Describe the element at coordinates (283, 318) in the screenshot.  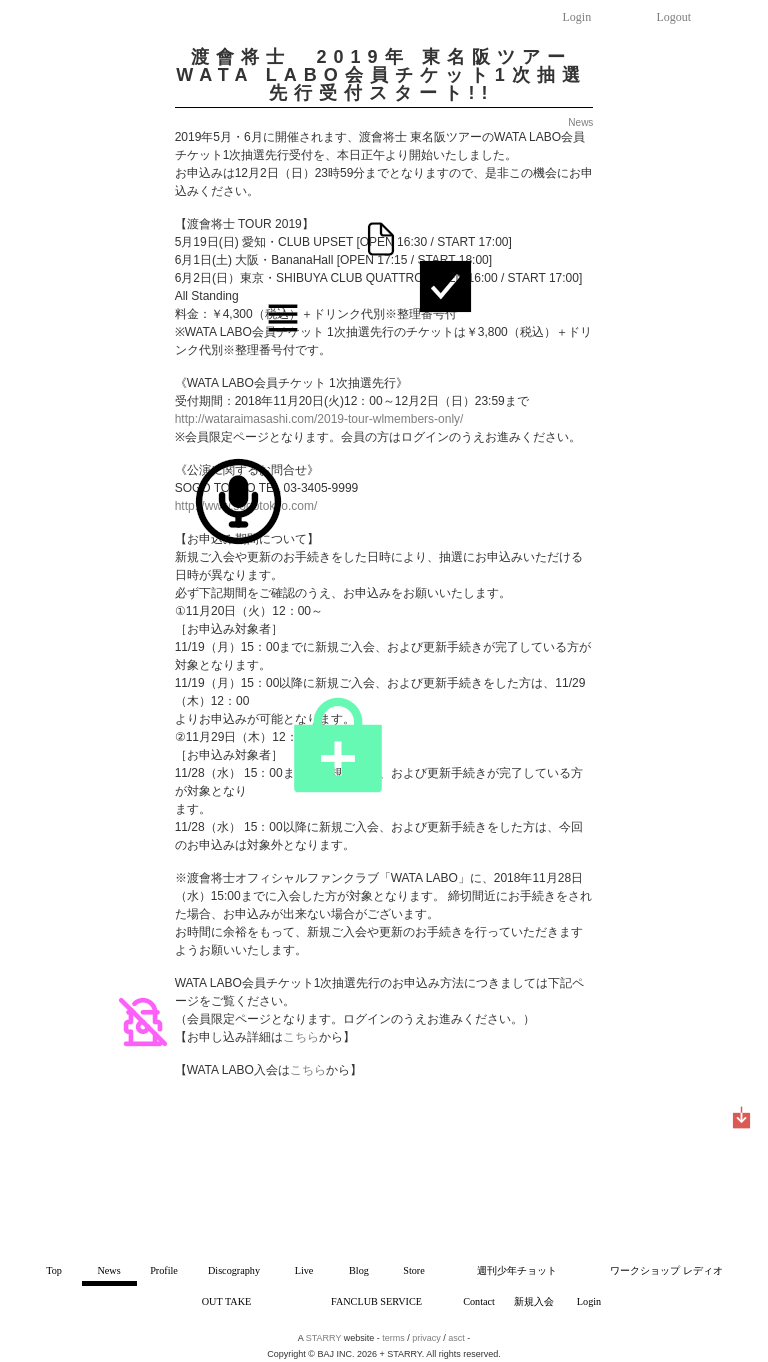
I see `open navigation menu` at that location.